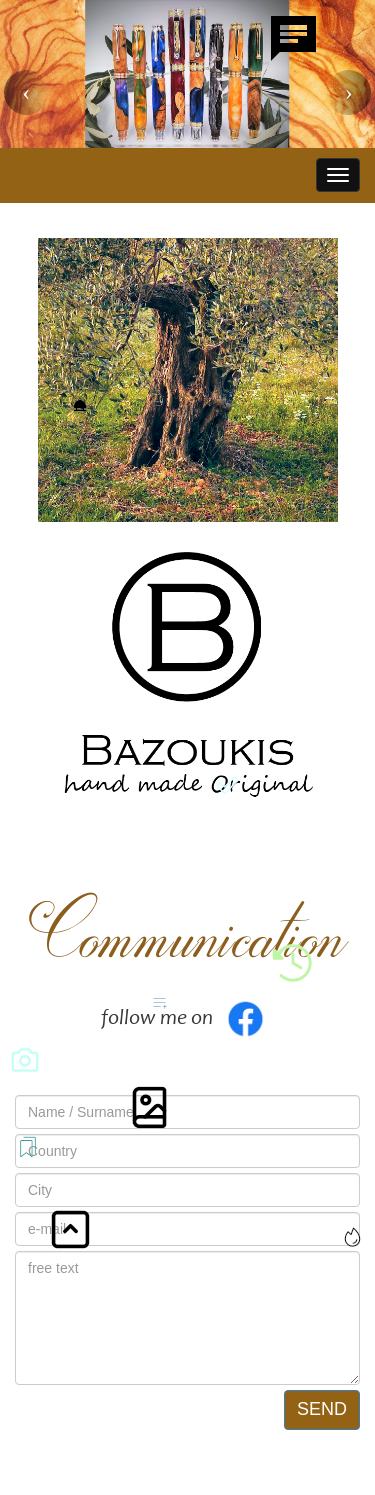  What do you see at coordinates (293, 38) in the screenshot?
I see `open chat or messaging` at bounding box center [293, 38].